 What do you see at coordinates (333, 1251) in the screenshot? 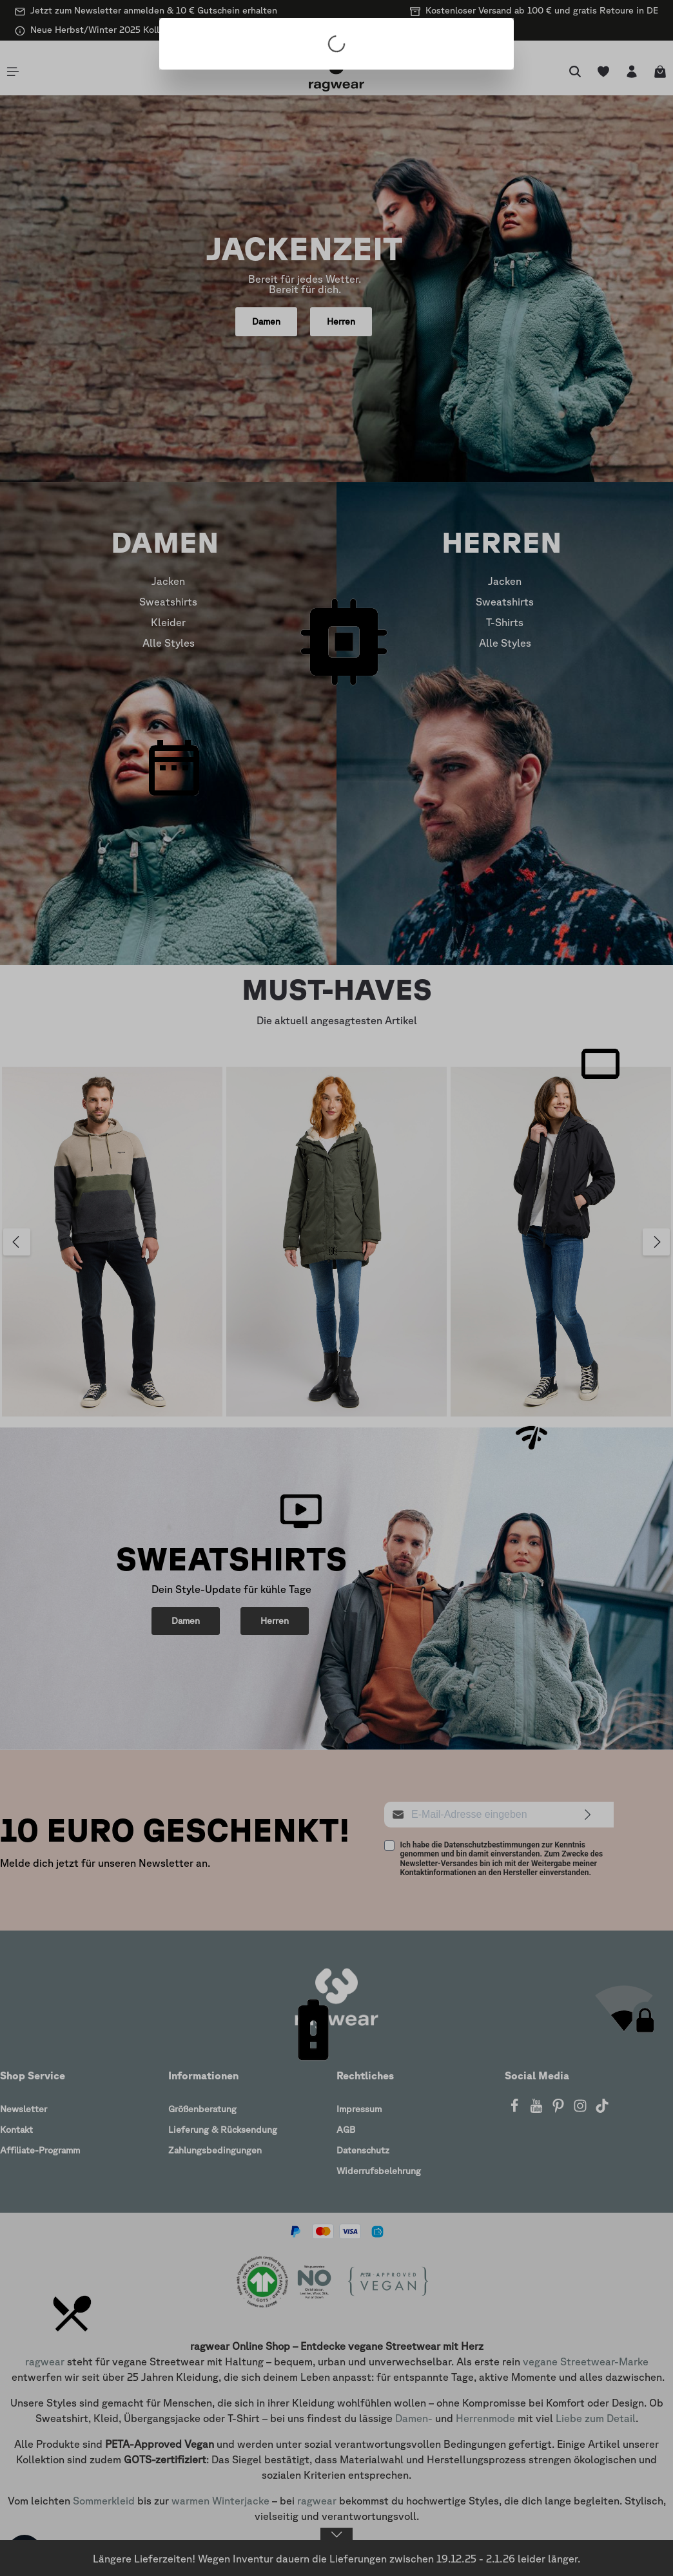
I see `add a vertical border to selected cells` at bounding box center [333, 1251].